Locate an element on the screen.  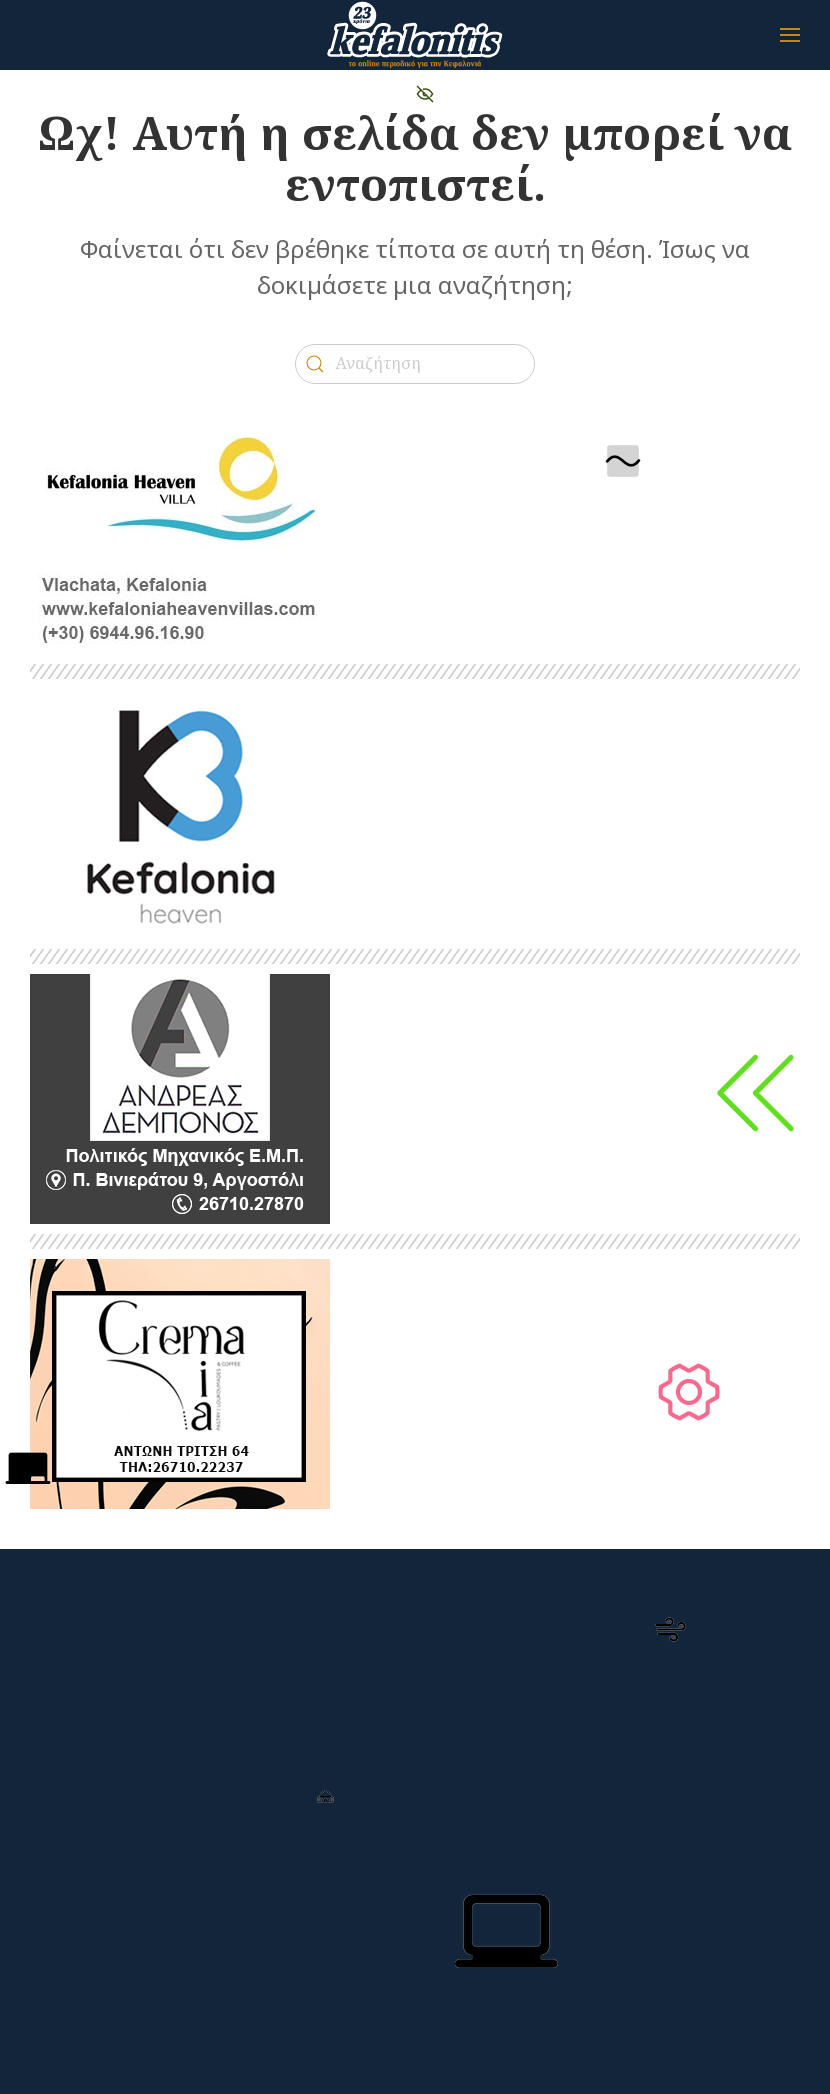
access settings or preferences is located at coordinates (689, 1392).